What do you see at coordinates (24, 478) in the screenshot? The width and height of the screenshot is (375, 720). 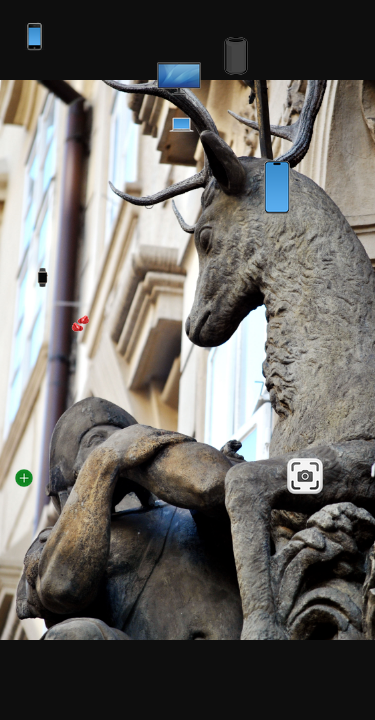 I see `add a new item to a list` at bounding box center [24, 478].